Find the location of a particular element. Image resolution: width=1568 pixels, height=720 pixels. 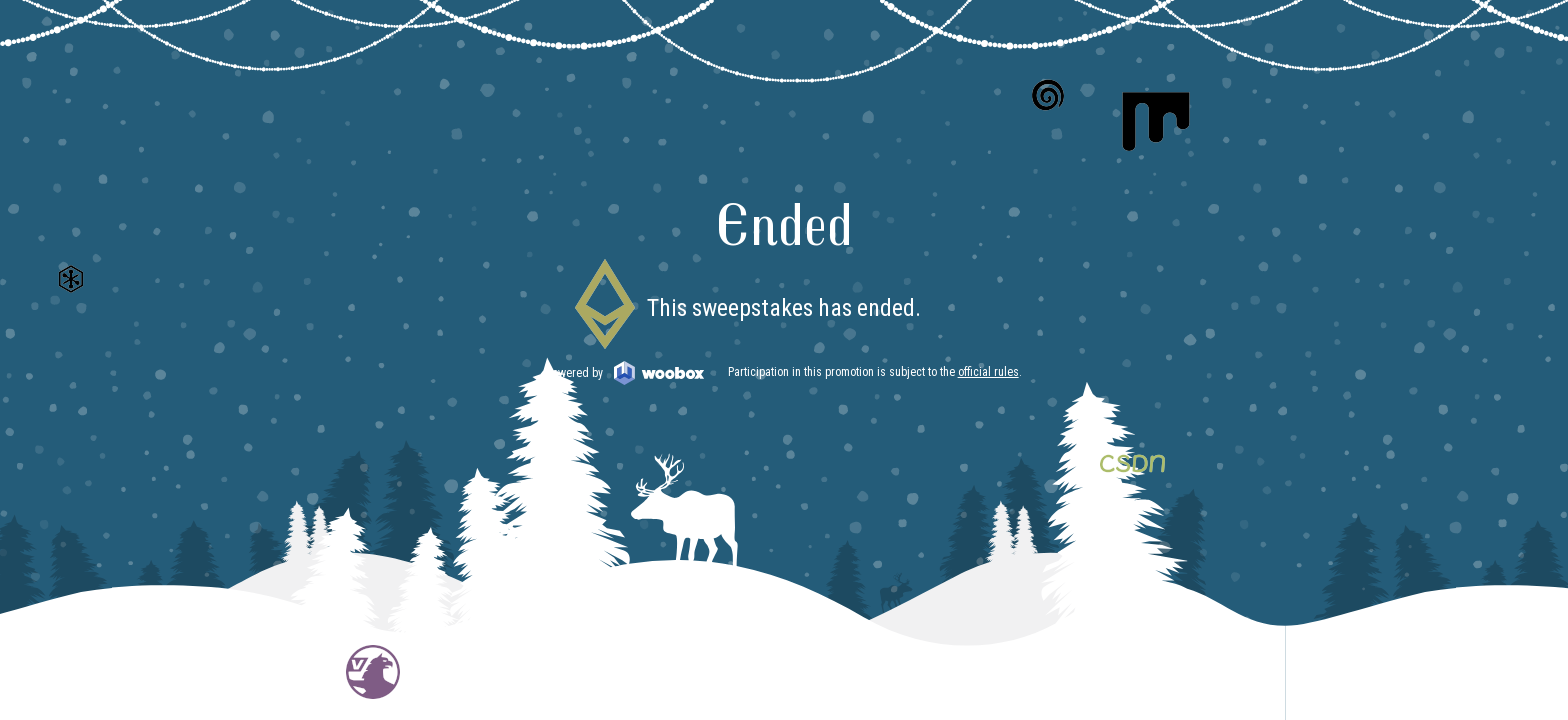

Mix social bookmarking platform logo is located at coordinates (1156, 121).